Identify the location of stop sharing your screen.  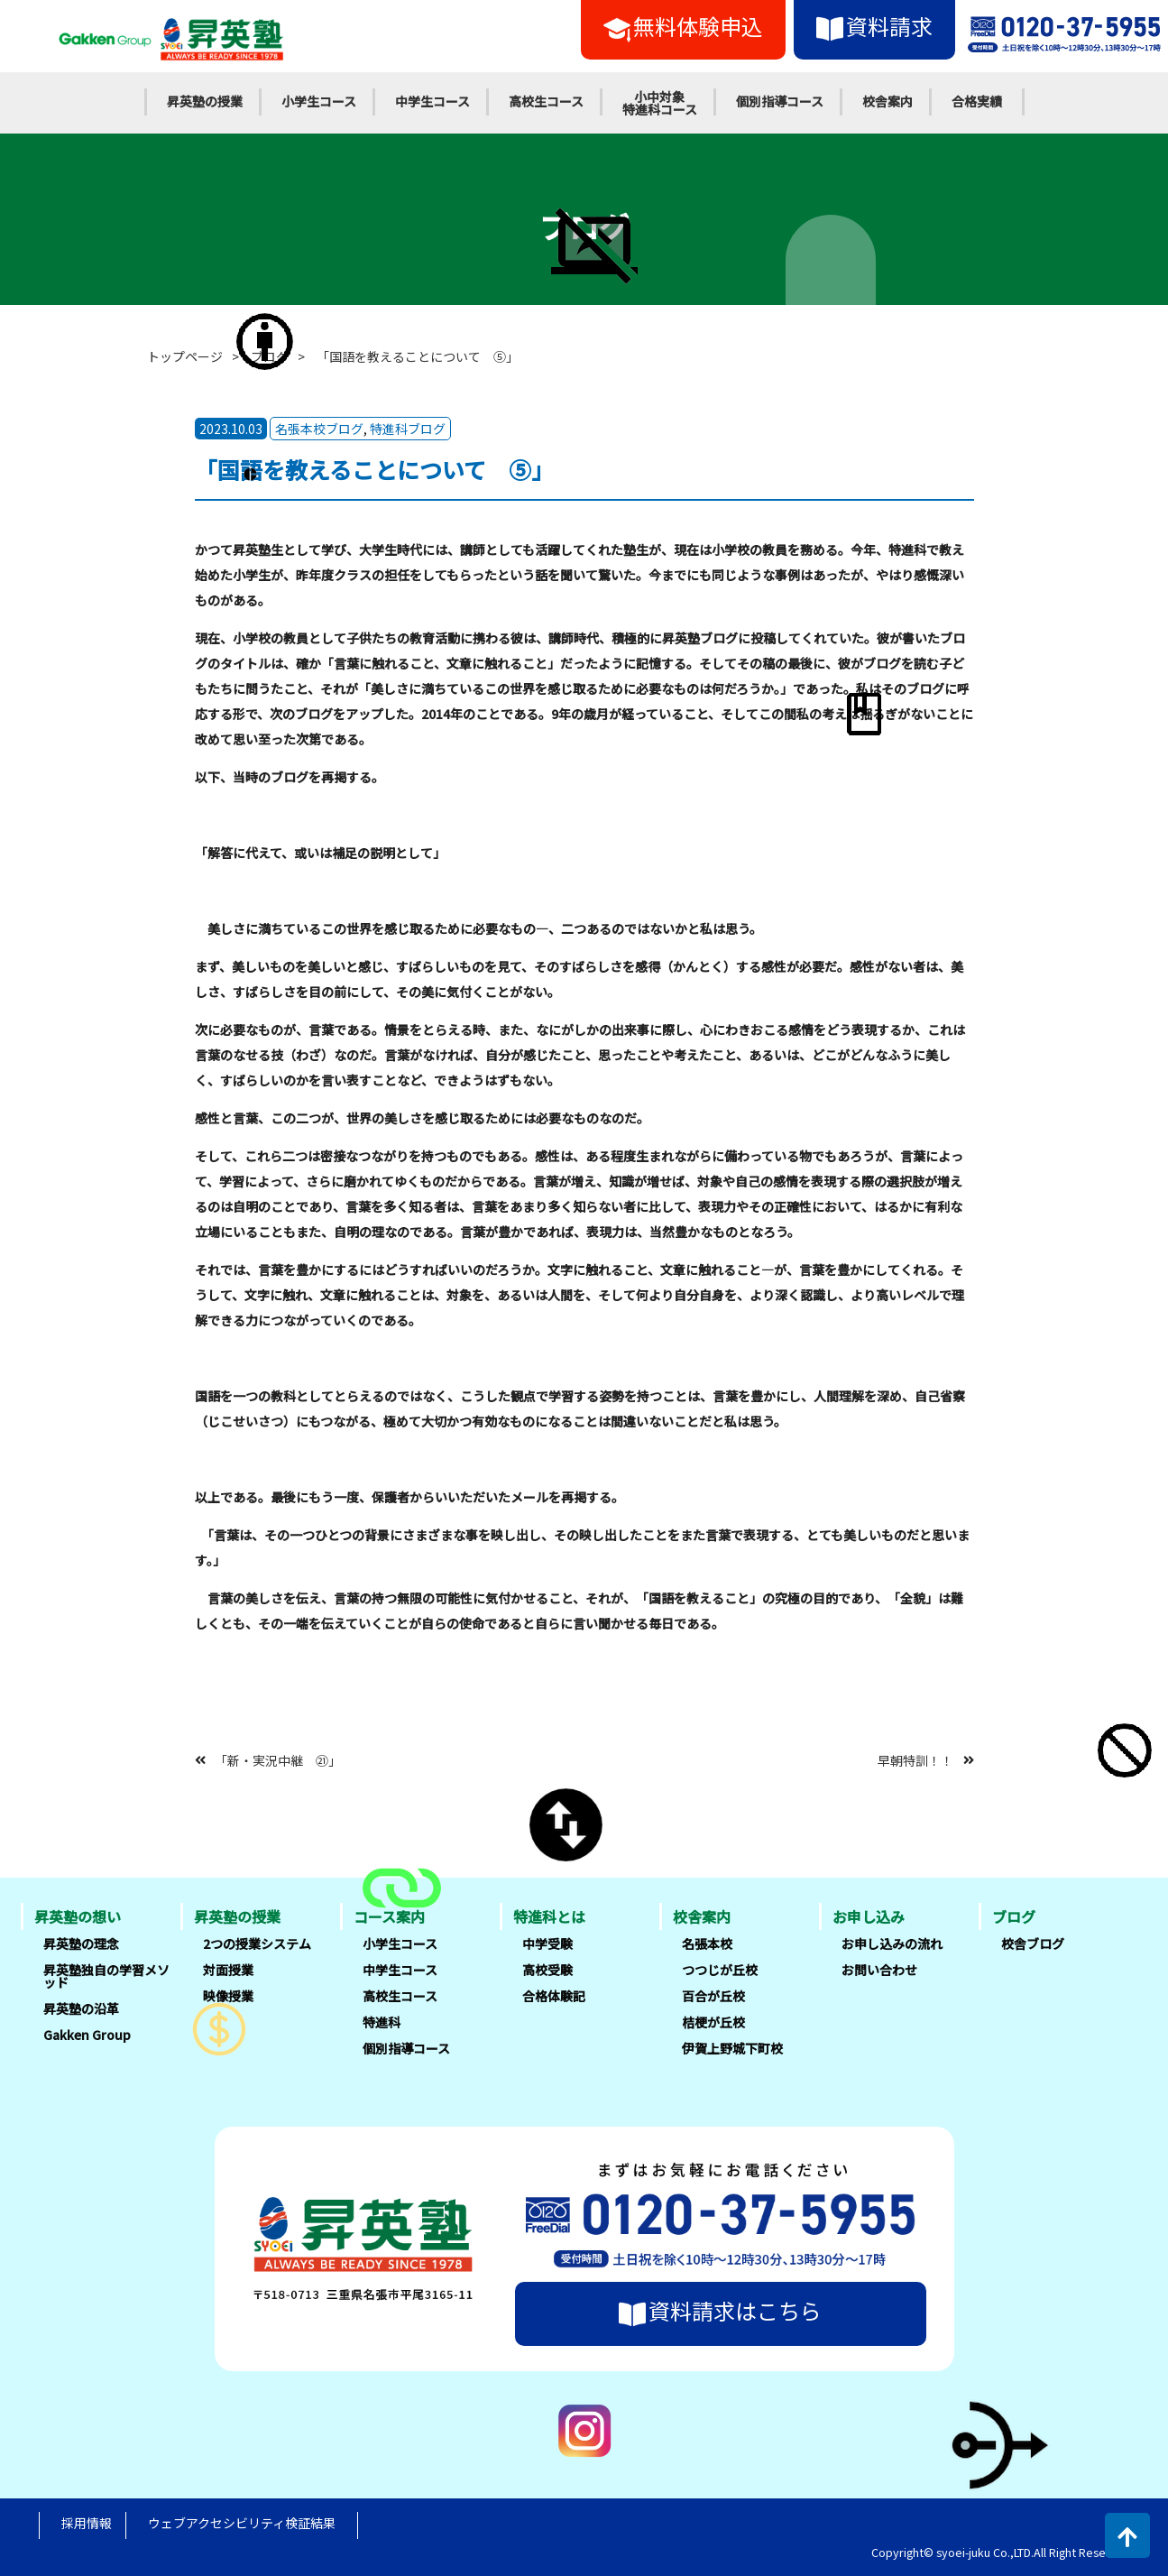
(594, 245).